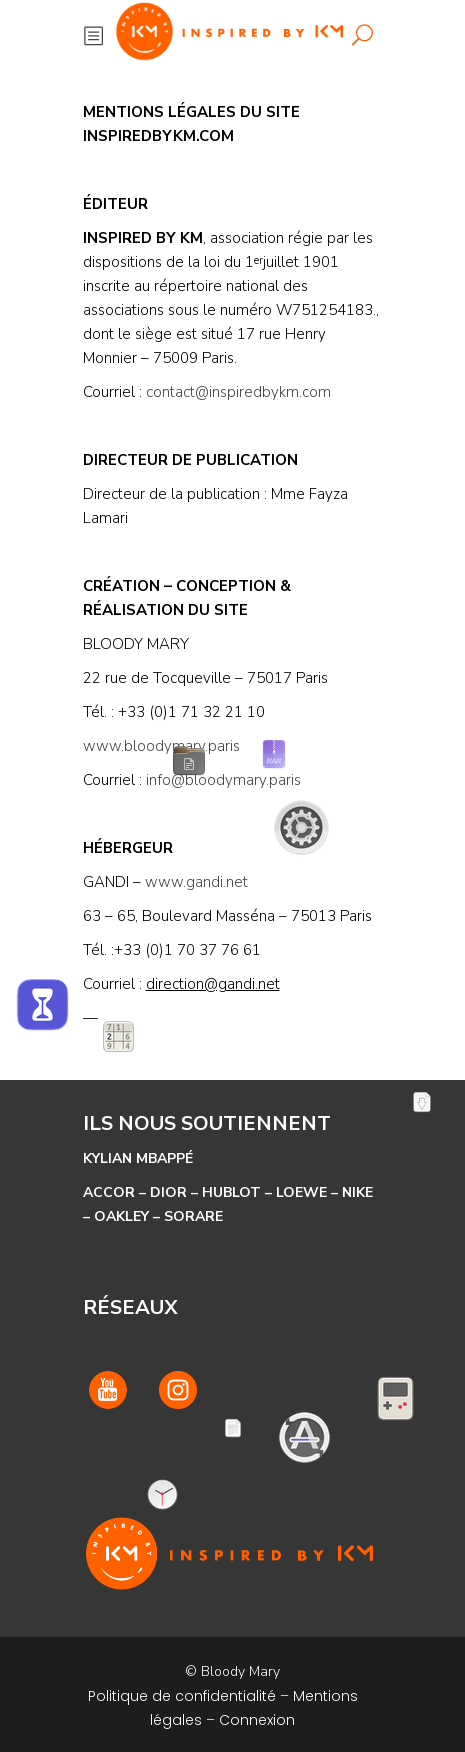  I want to click on open the games app or game store, so click(395, 1398).